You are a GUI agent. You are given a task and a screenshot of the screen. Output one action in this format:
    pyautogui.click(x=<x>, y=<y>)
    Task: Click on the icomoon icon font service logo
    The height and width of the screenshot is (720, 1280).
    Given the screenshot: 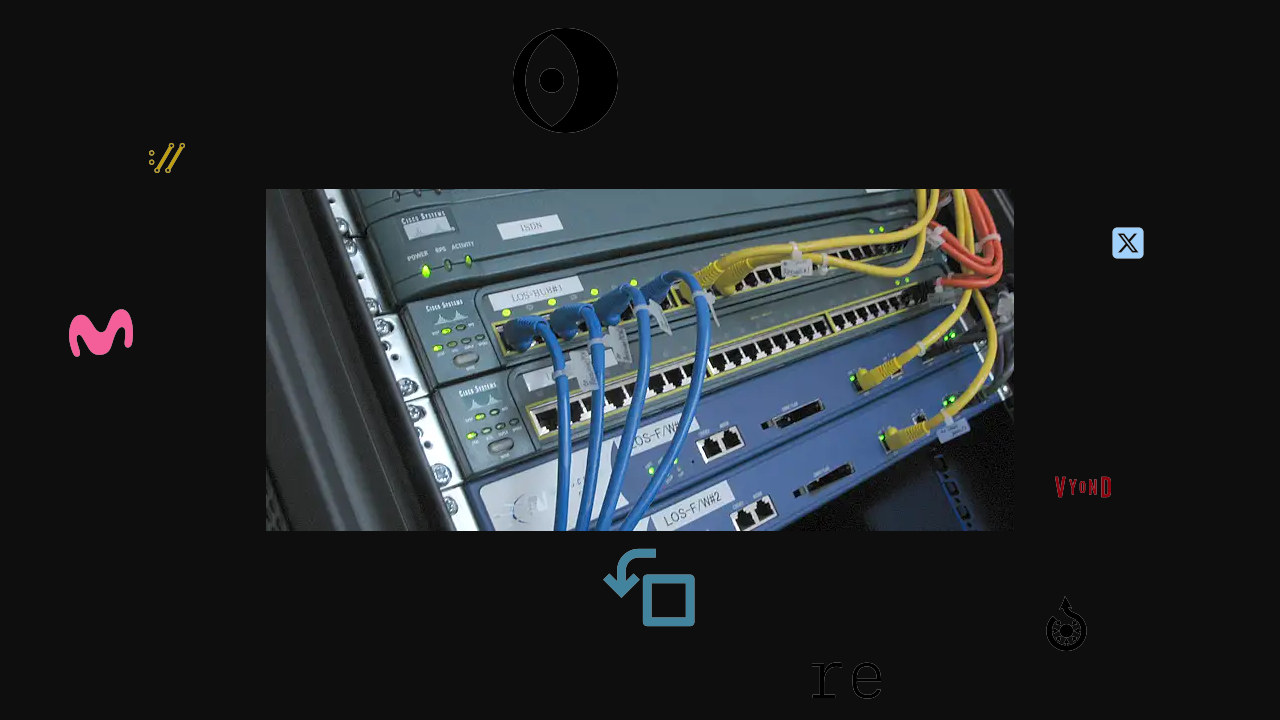 What is the action you would take?
    pyautogui.click(x=565, y=80)
    